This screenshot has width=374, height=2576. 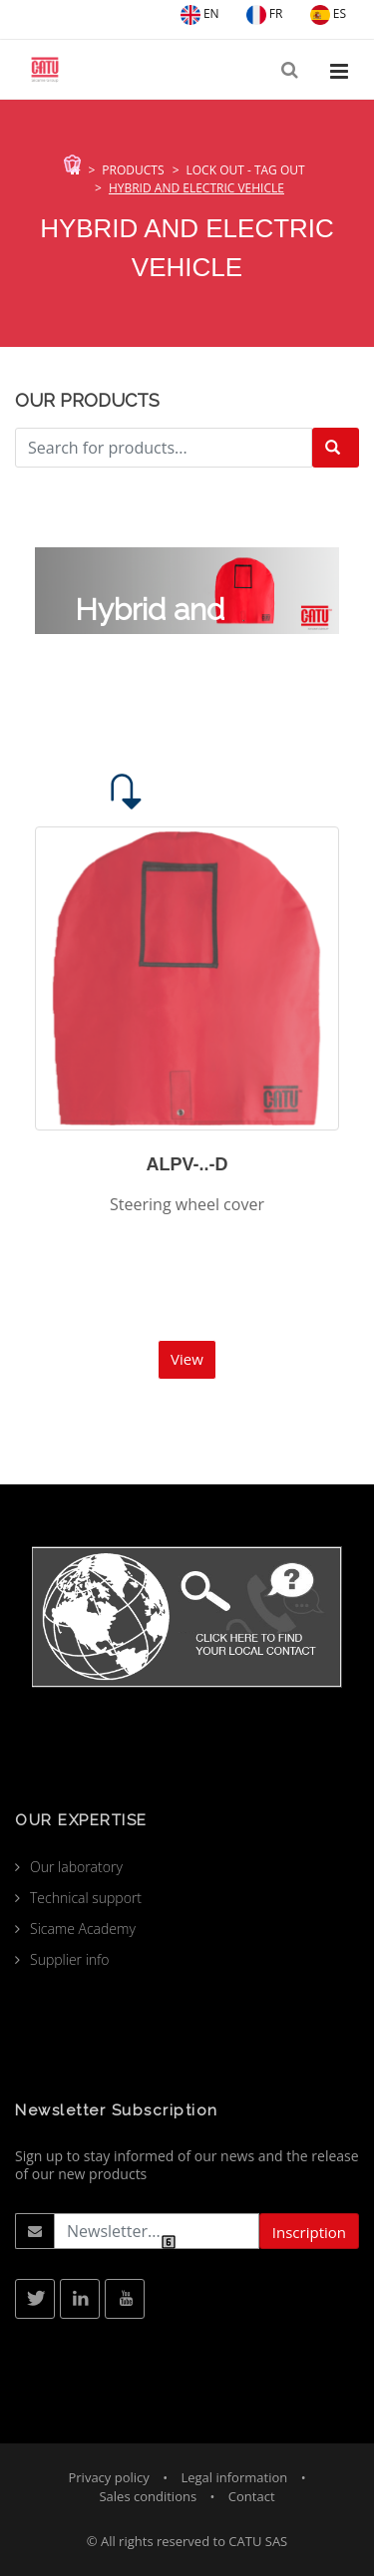 What do you see at coordinates (169, 2242) in the screenshot?
I see `select option number 6` at bounding box center [169, 2242].